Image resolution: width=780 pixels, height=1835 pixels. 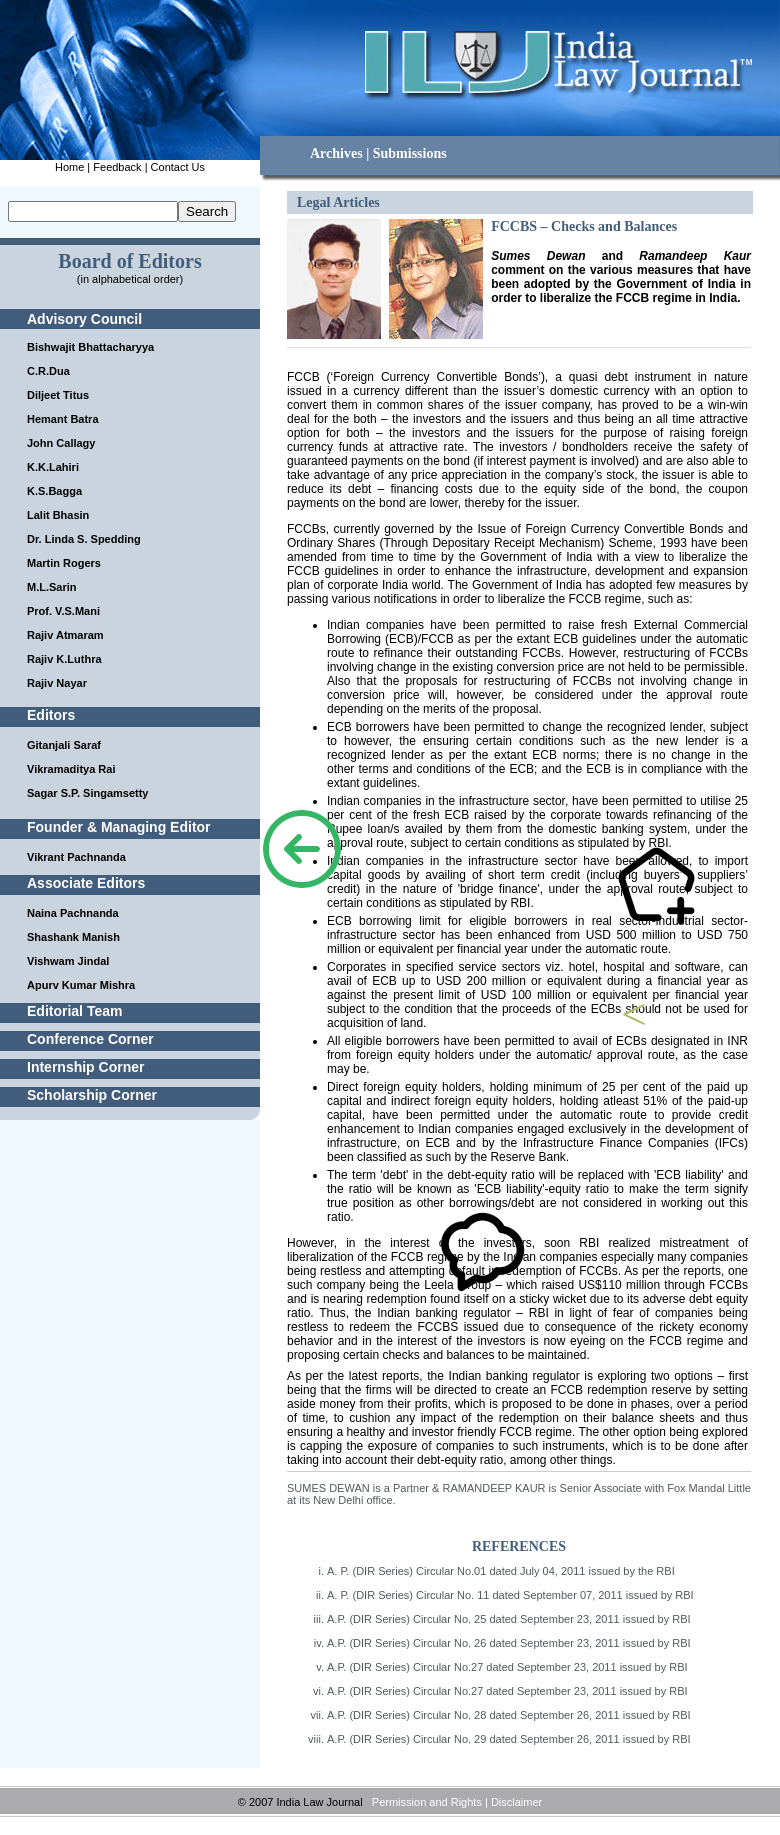 I want to click on go back to the previous screen, so click(x=302, y=849).